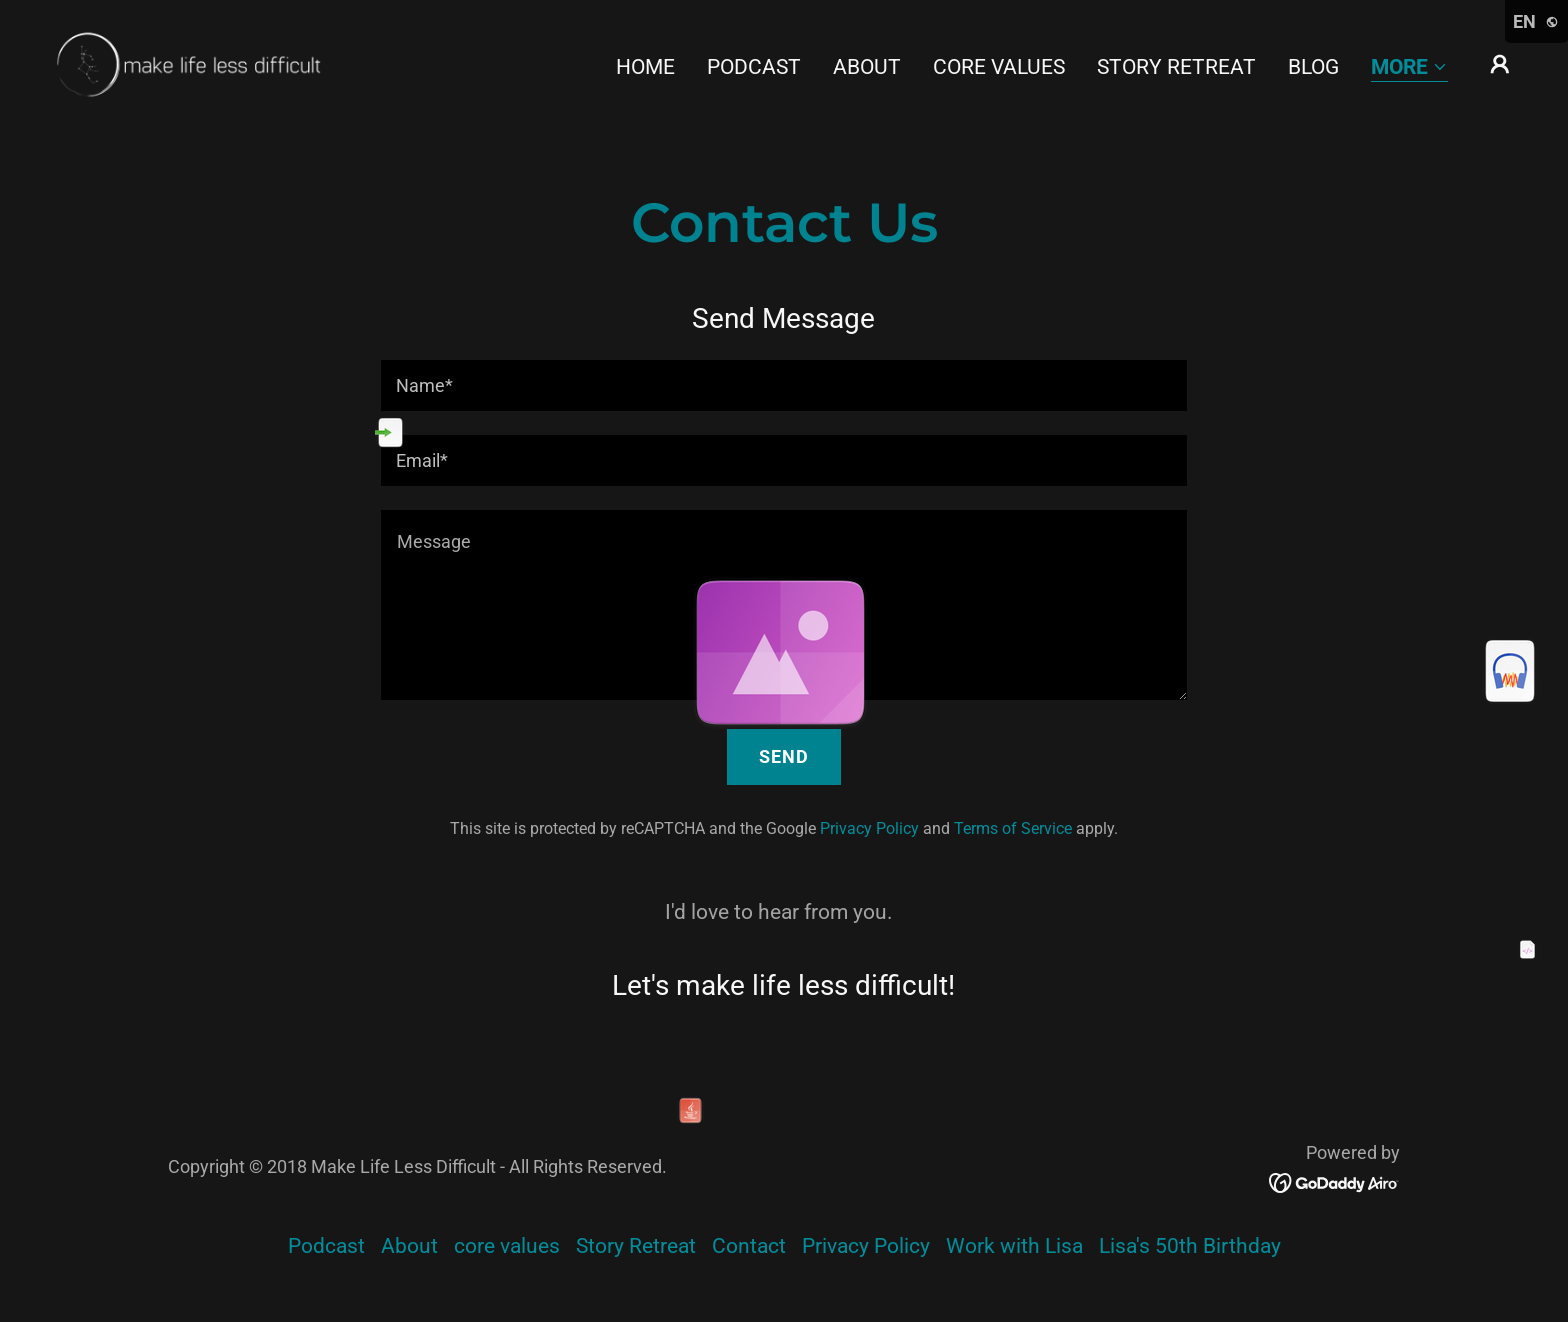 The height and width of the screenshot is (1322, 1568). I want to click on audacity audio project file, so click(1510, 671).